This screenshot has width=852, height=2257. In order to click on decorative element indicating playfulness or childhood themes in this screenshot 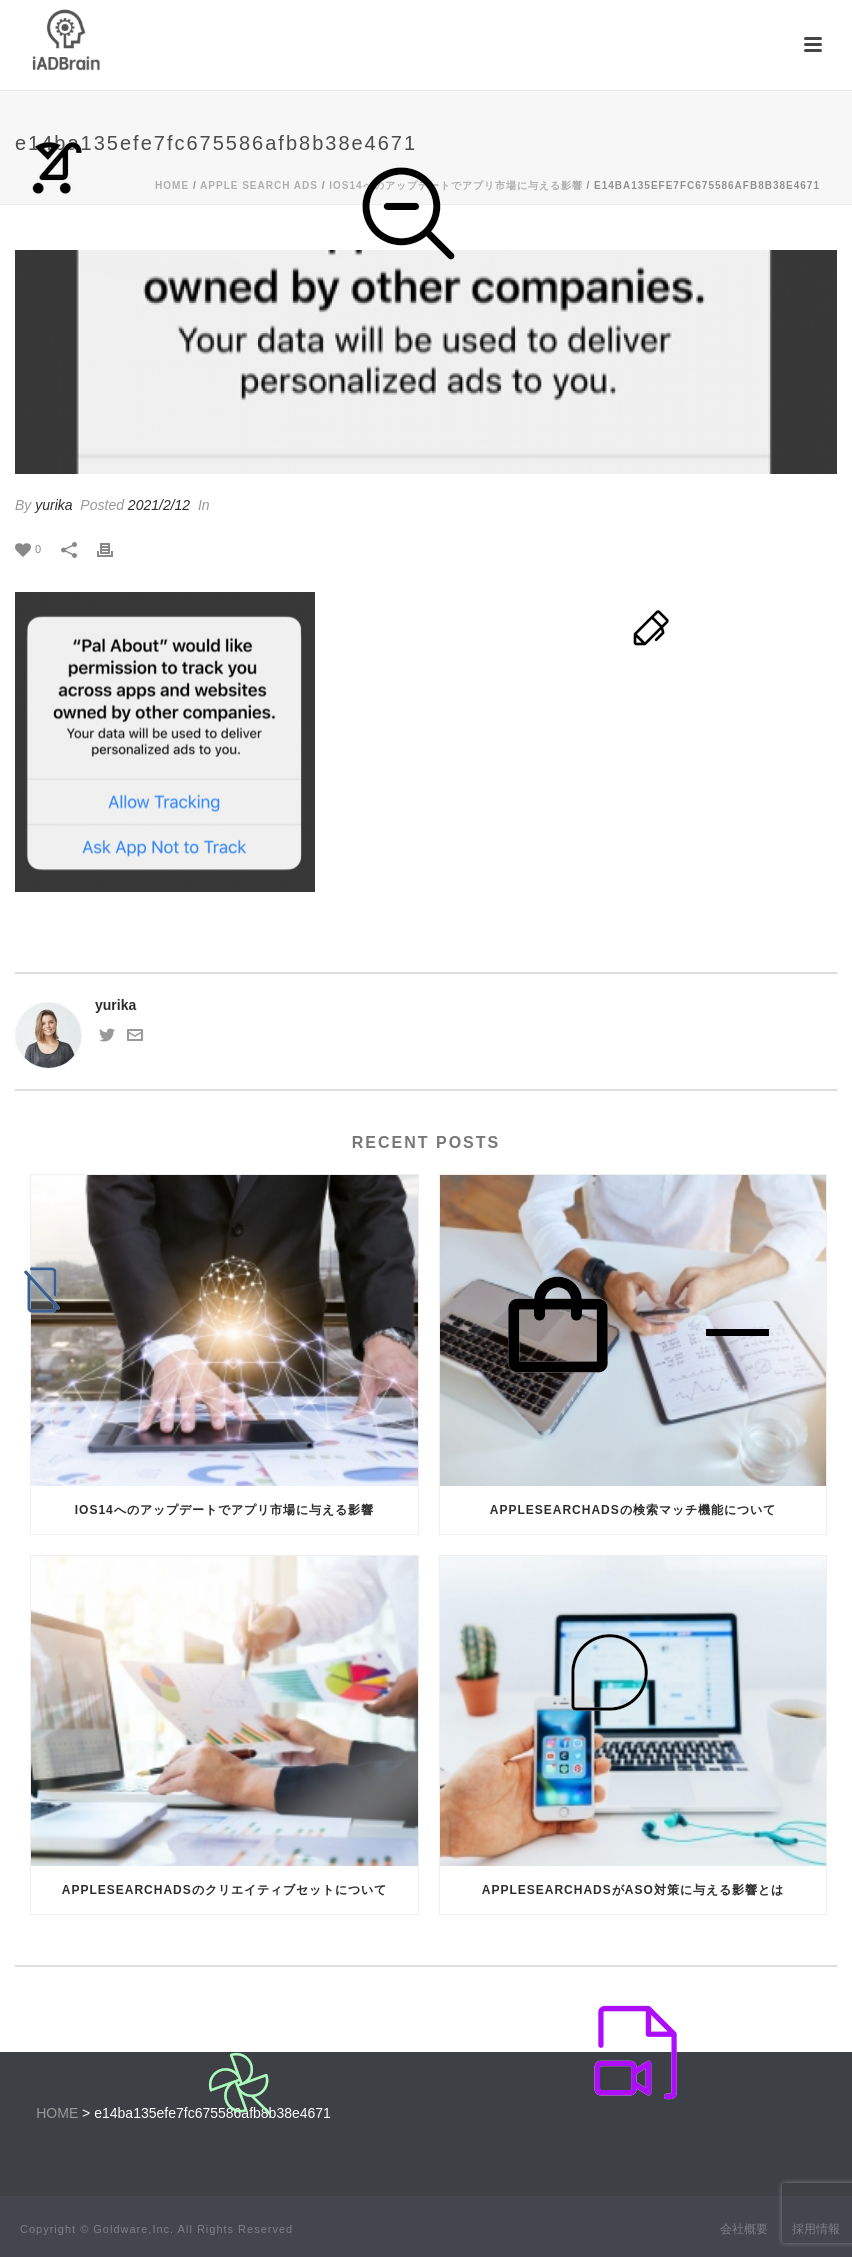, I will do `click(241, 2085)`.